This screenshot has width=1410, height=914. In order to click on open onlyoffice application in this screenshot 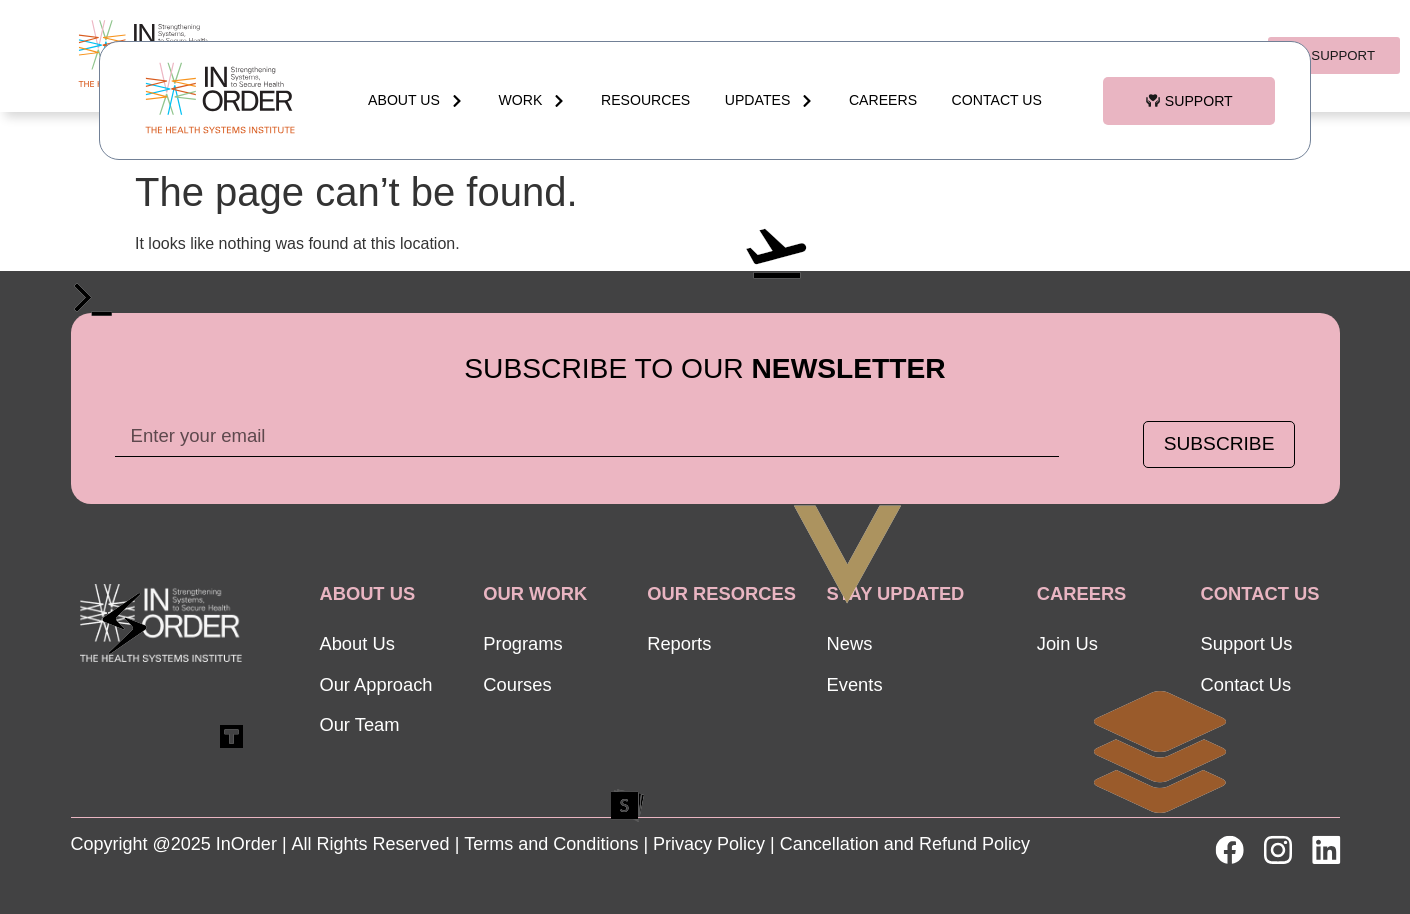, I will do `click(1160, 752)`.